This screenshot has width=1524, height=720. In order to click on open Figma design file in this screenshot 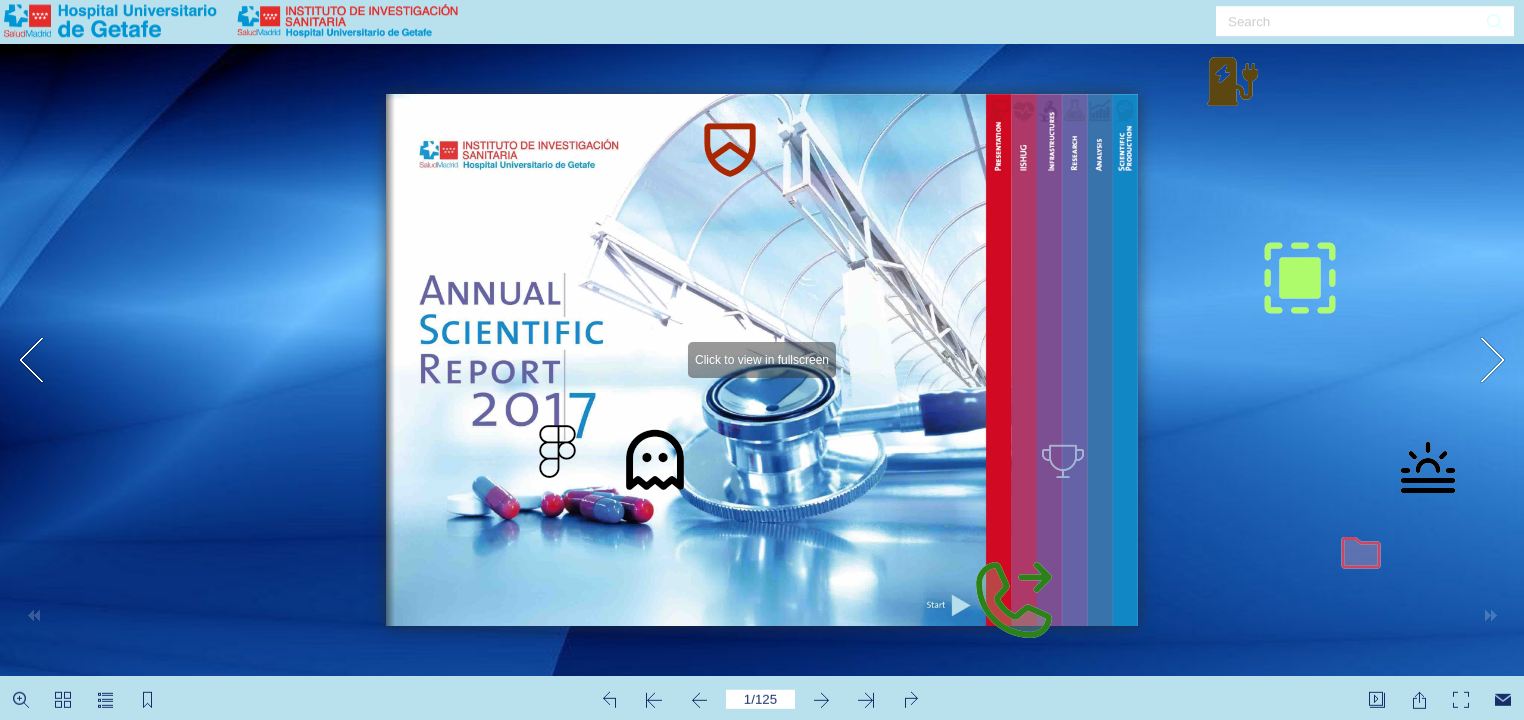, I will do `click(556, 450)`.